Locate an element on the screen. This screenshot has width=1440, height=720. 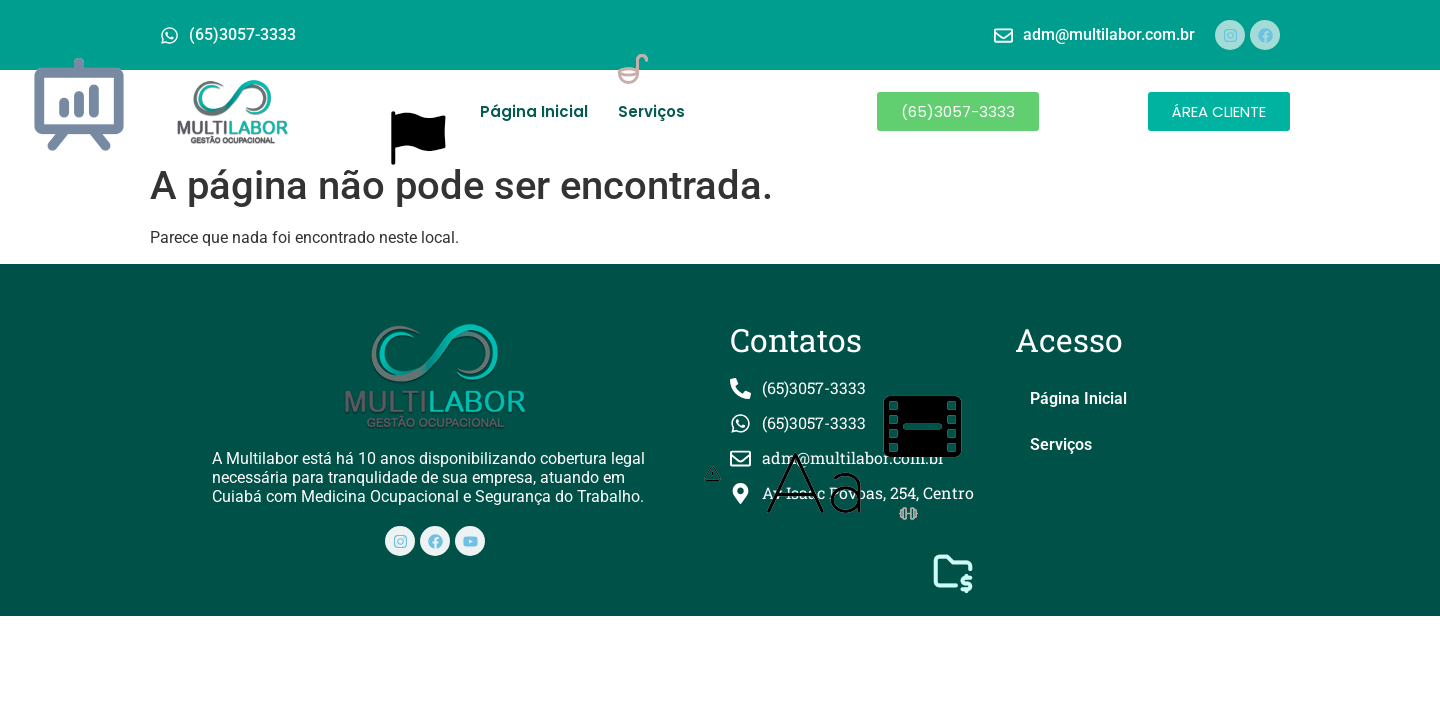
indicates a warning or caution alert is located at coordinates (712, 474).